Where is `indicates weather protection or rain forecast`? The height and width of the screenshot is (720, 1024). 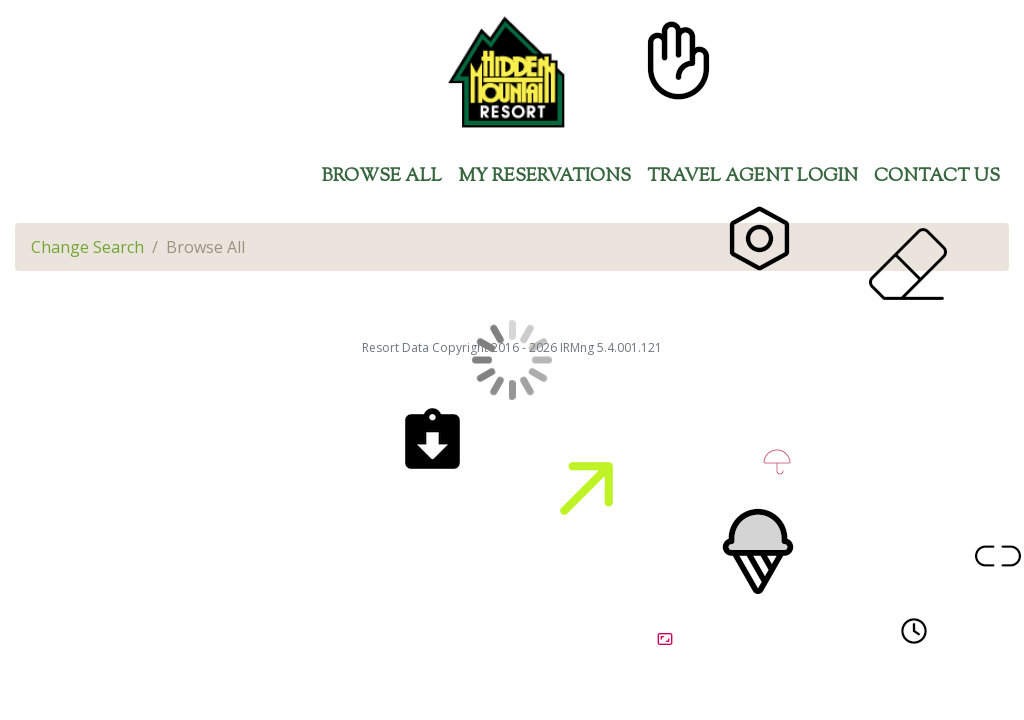 indicates weather protection or rain forecast is located at coordinates (777, 462).